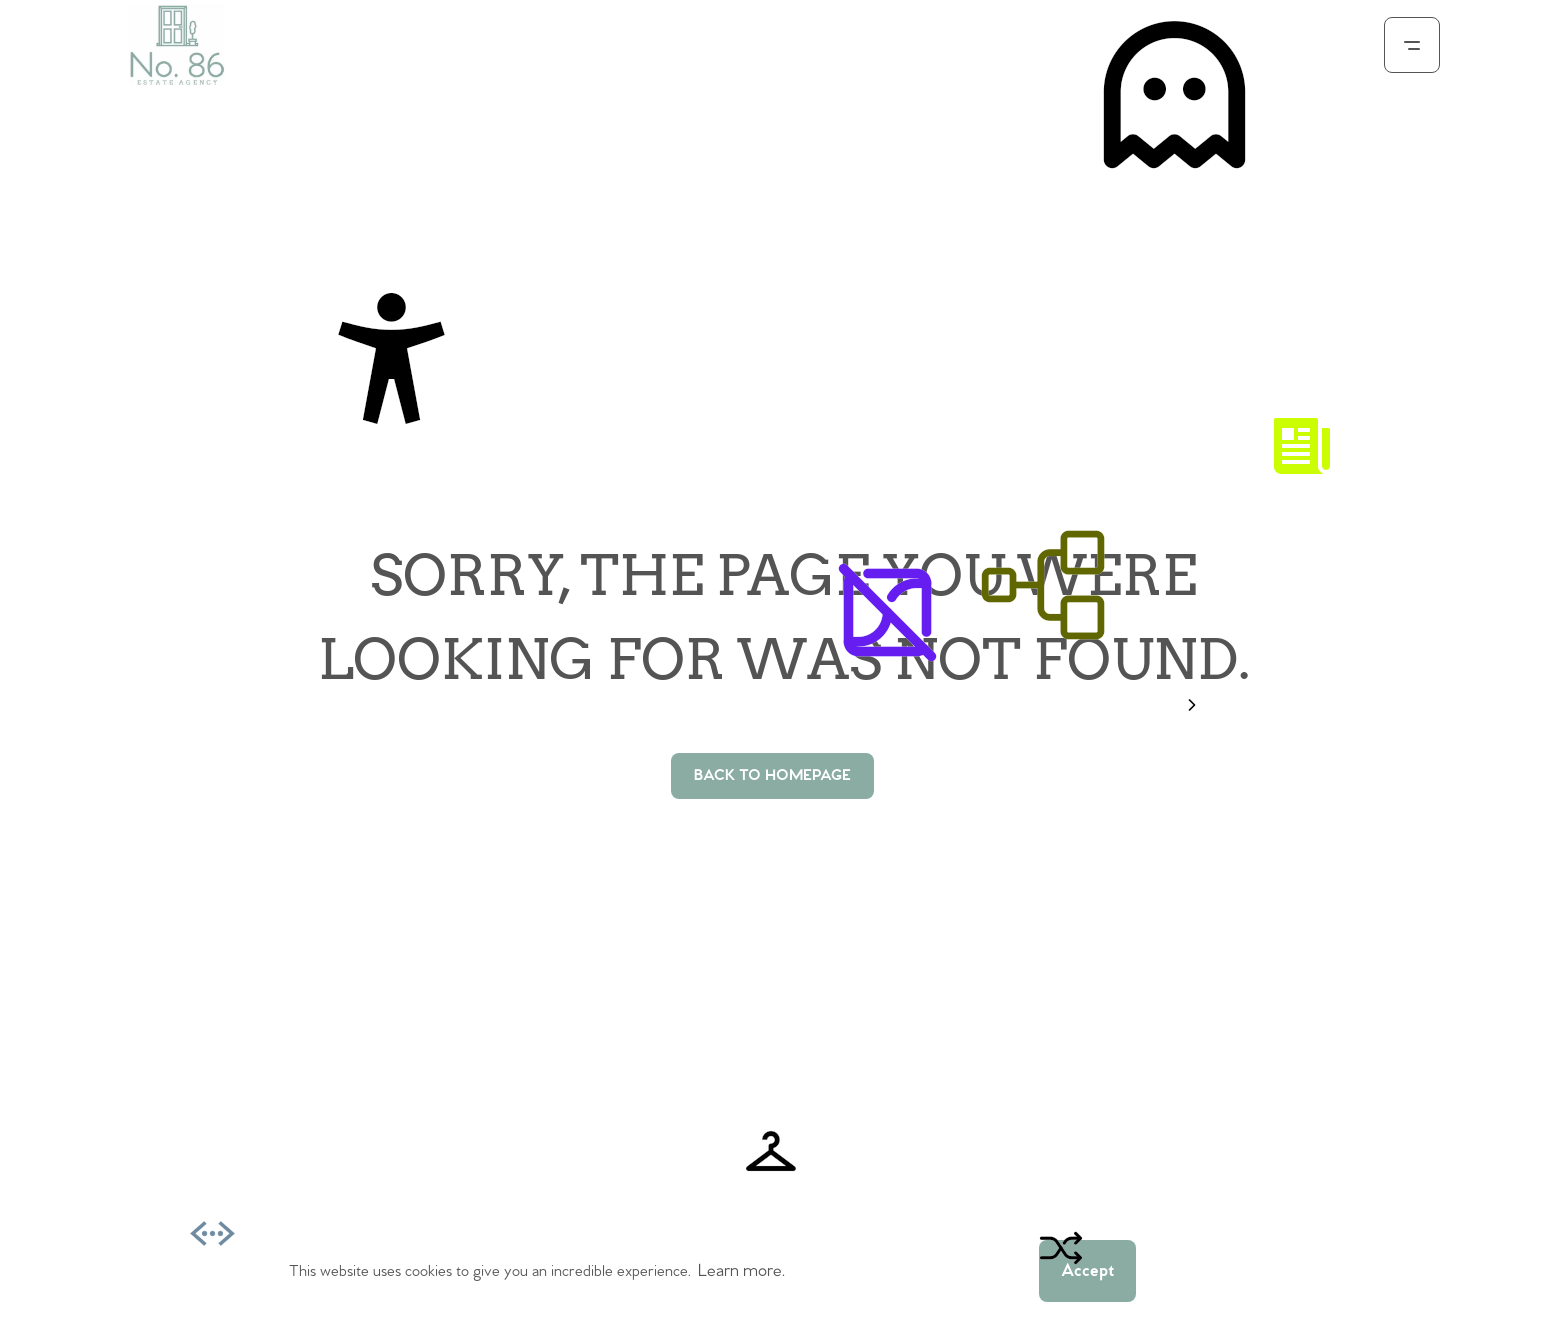  What do you see at coordinates (391, 358) in the screenshot?
I see `access accessibility settings` at bounding box center [391, 358].